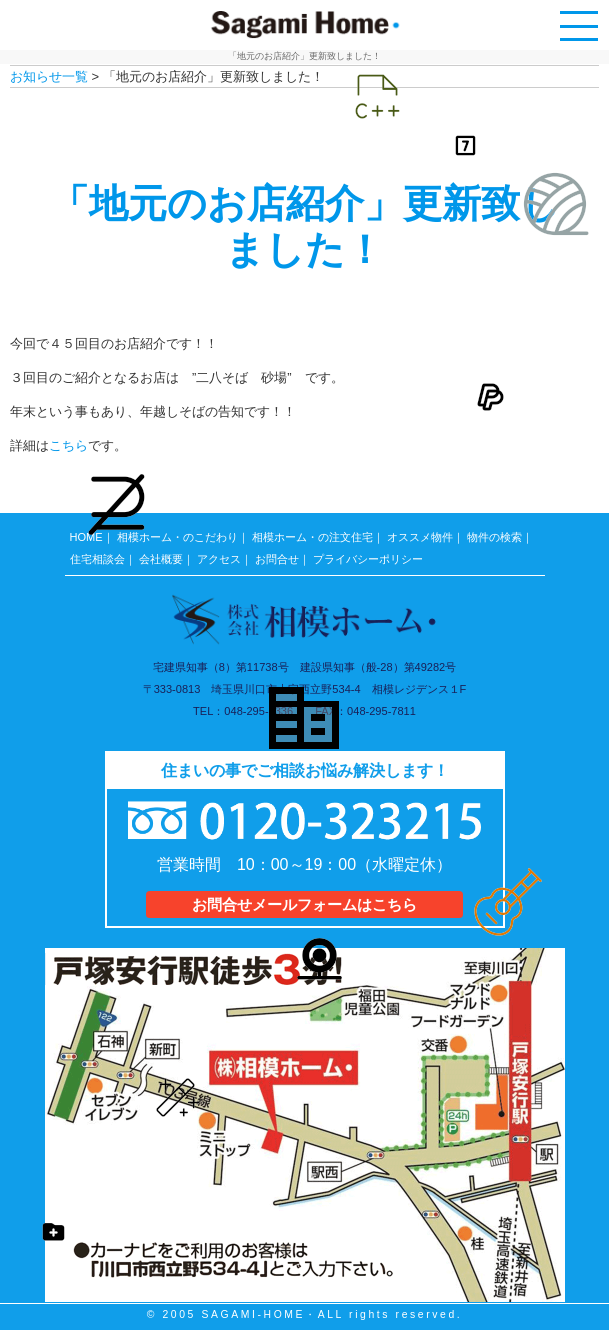  Describe the element at coordinates (490, 397) in the screenshot. I see `pay with PayPal` at that location.